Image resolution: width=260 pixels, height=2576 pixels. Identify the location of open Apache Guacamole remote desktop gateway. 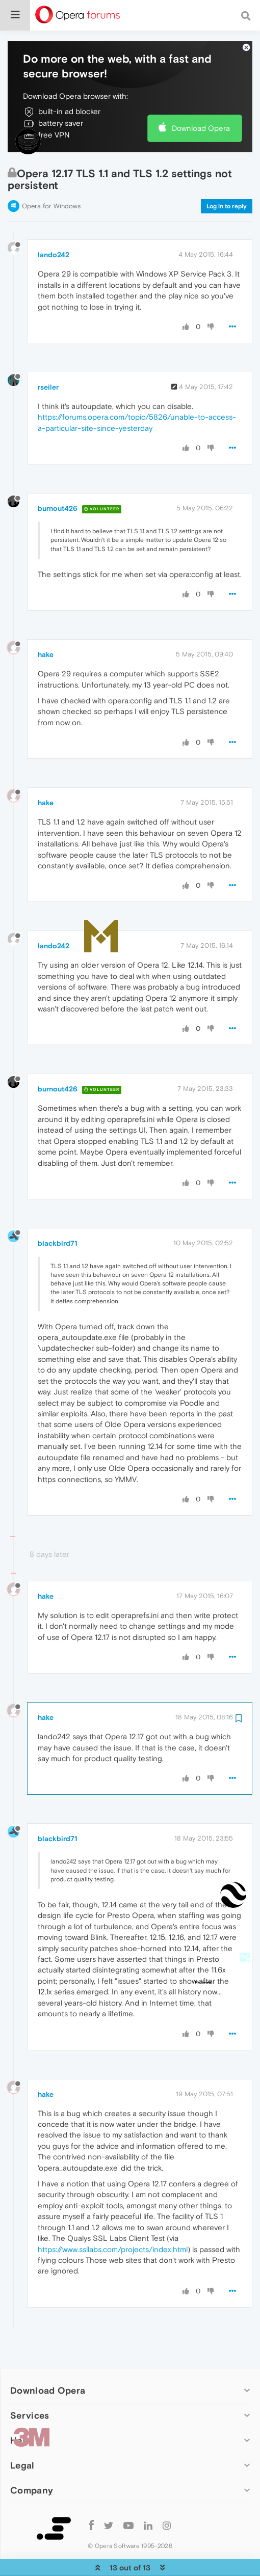
(28, 142).